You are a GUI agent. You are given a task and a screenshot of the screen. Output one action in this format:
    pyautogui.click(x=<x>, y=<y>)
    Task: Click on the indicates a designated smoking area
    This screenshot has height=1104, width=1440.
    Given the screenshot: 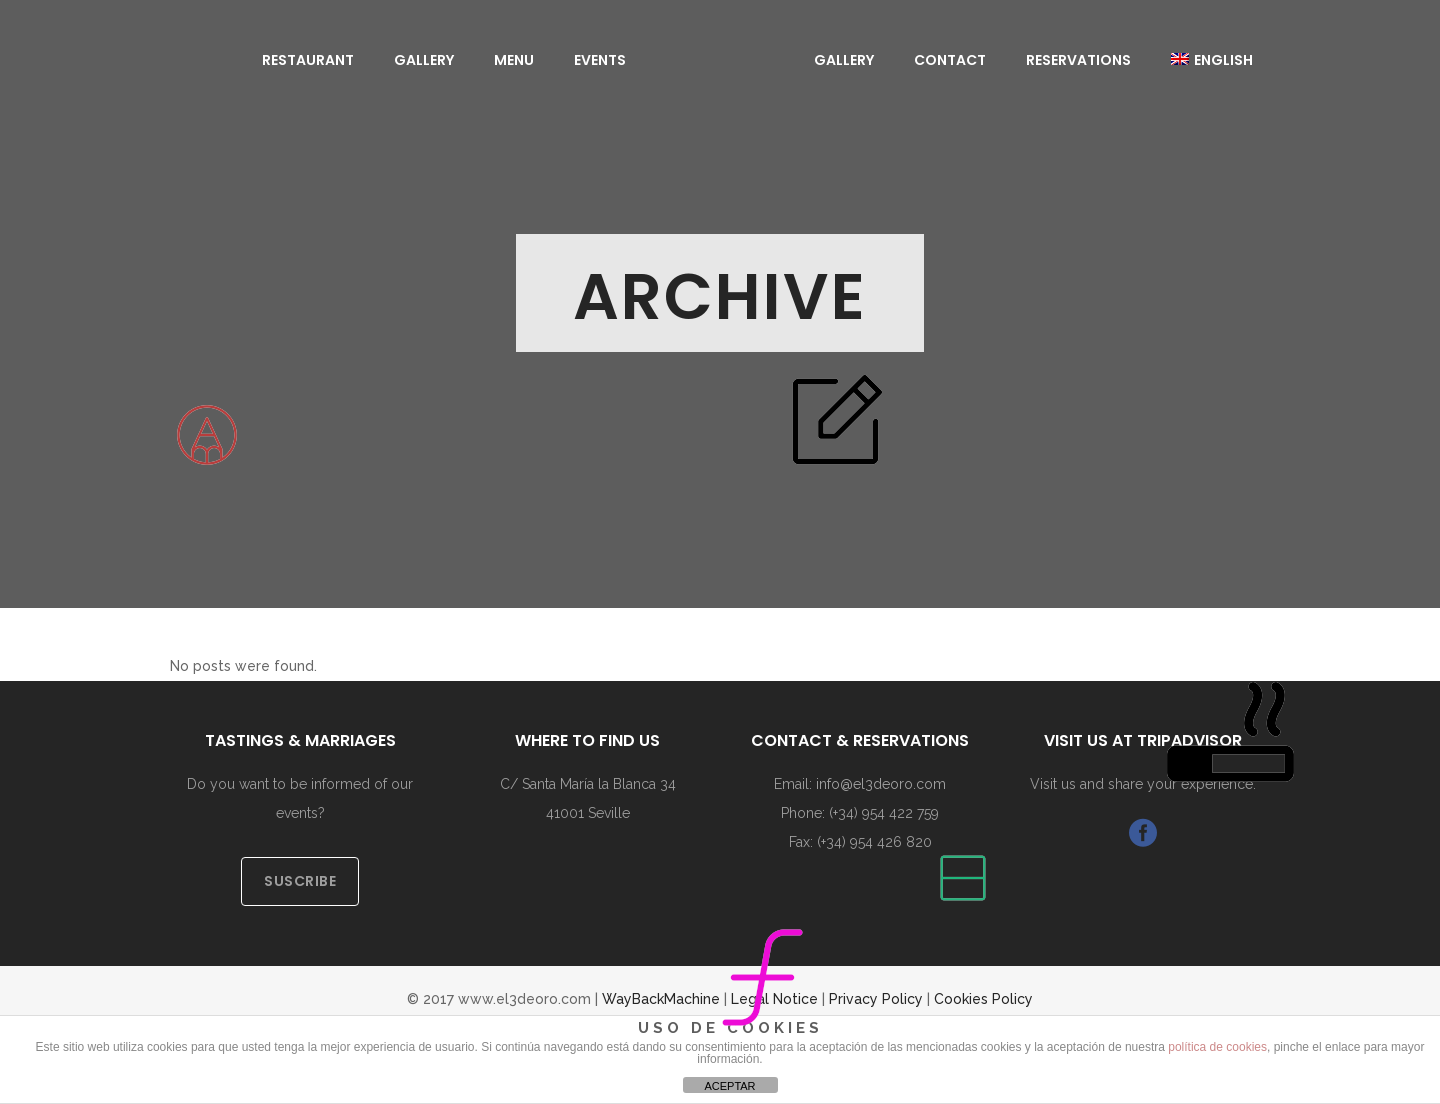 What is the action you would take?
    pyautogui.click(x=1230, y=745)
    